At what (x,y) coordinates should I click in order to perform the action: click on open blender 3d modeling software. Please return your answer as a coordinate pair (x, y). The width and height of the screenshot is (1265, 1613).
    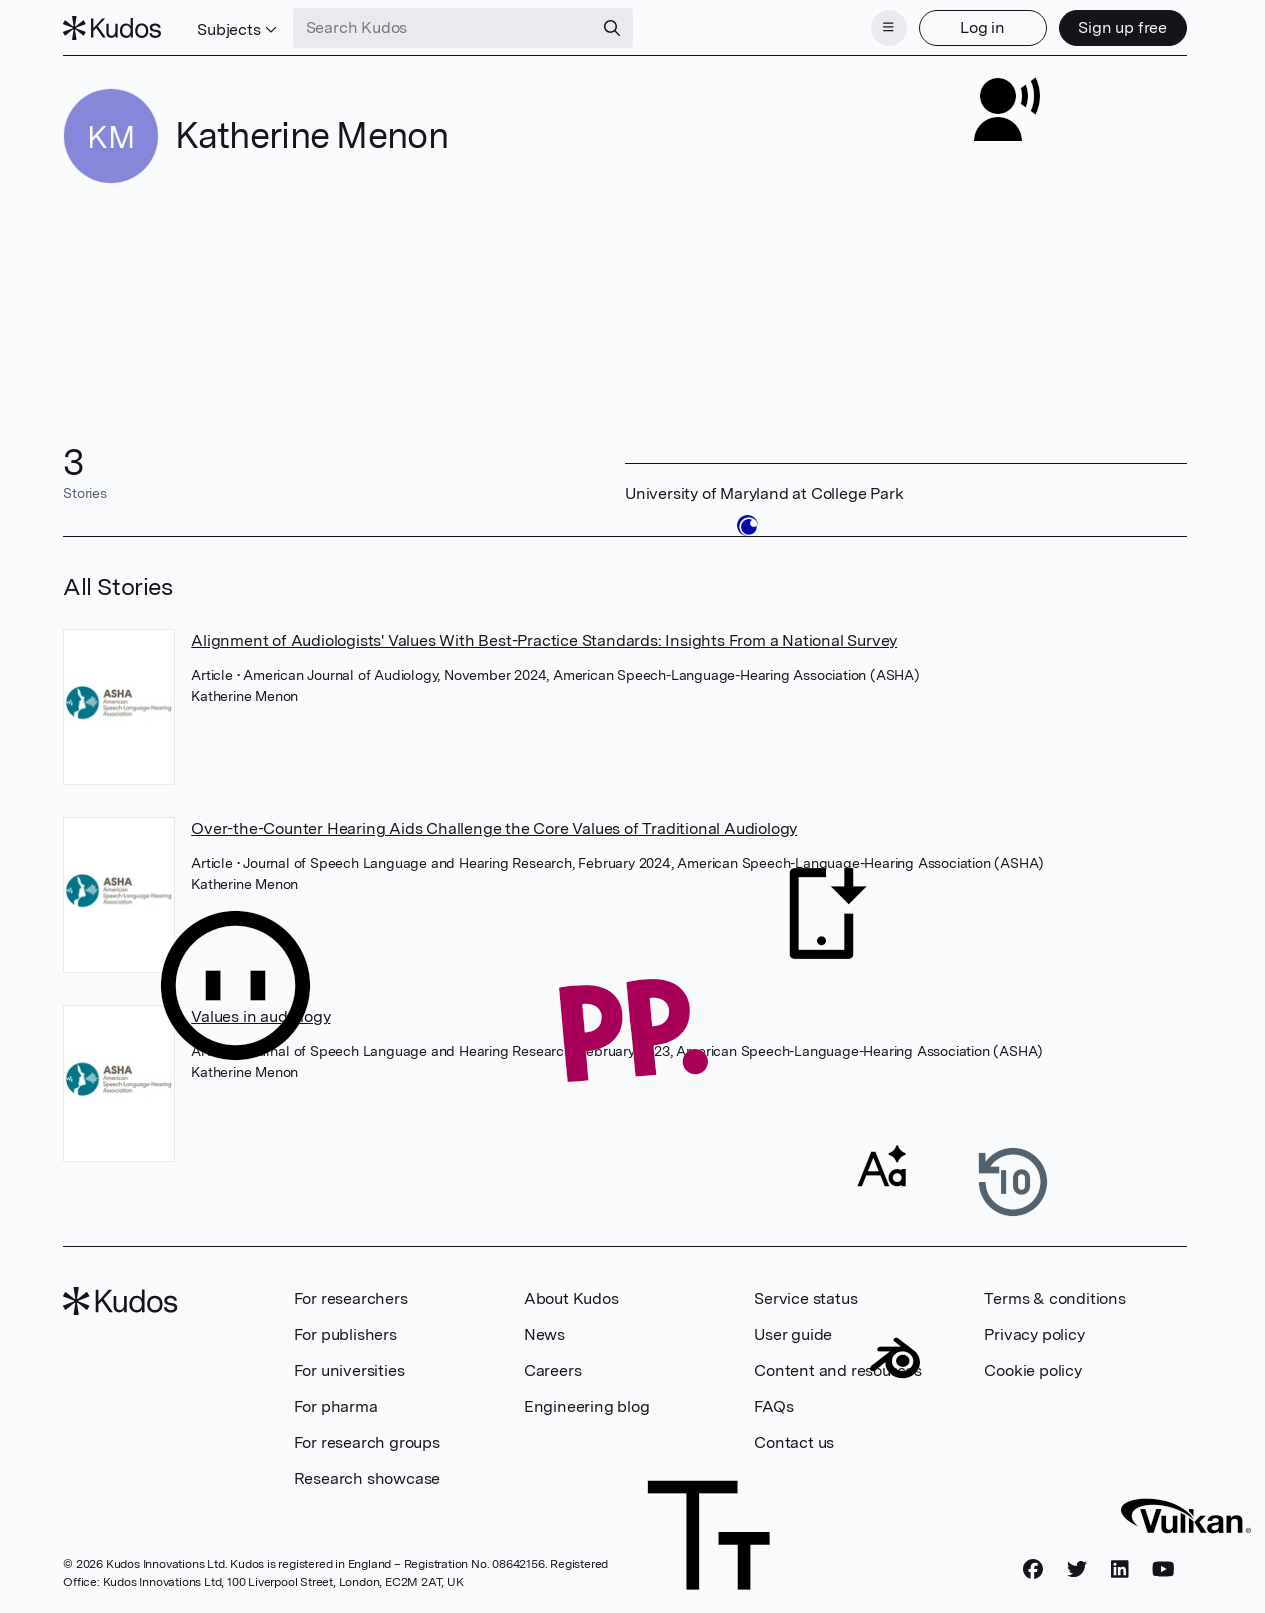
    Looking at the image, I should click on (895, 1358).